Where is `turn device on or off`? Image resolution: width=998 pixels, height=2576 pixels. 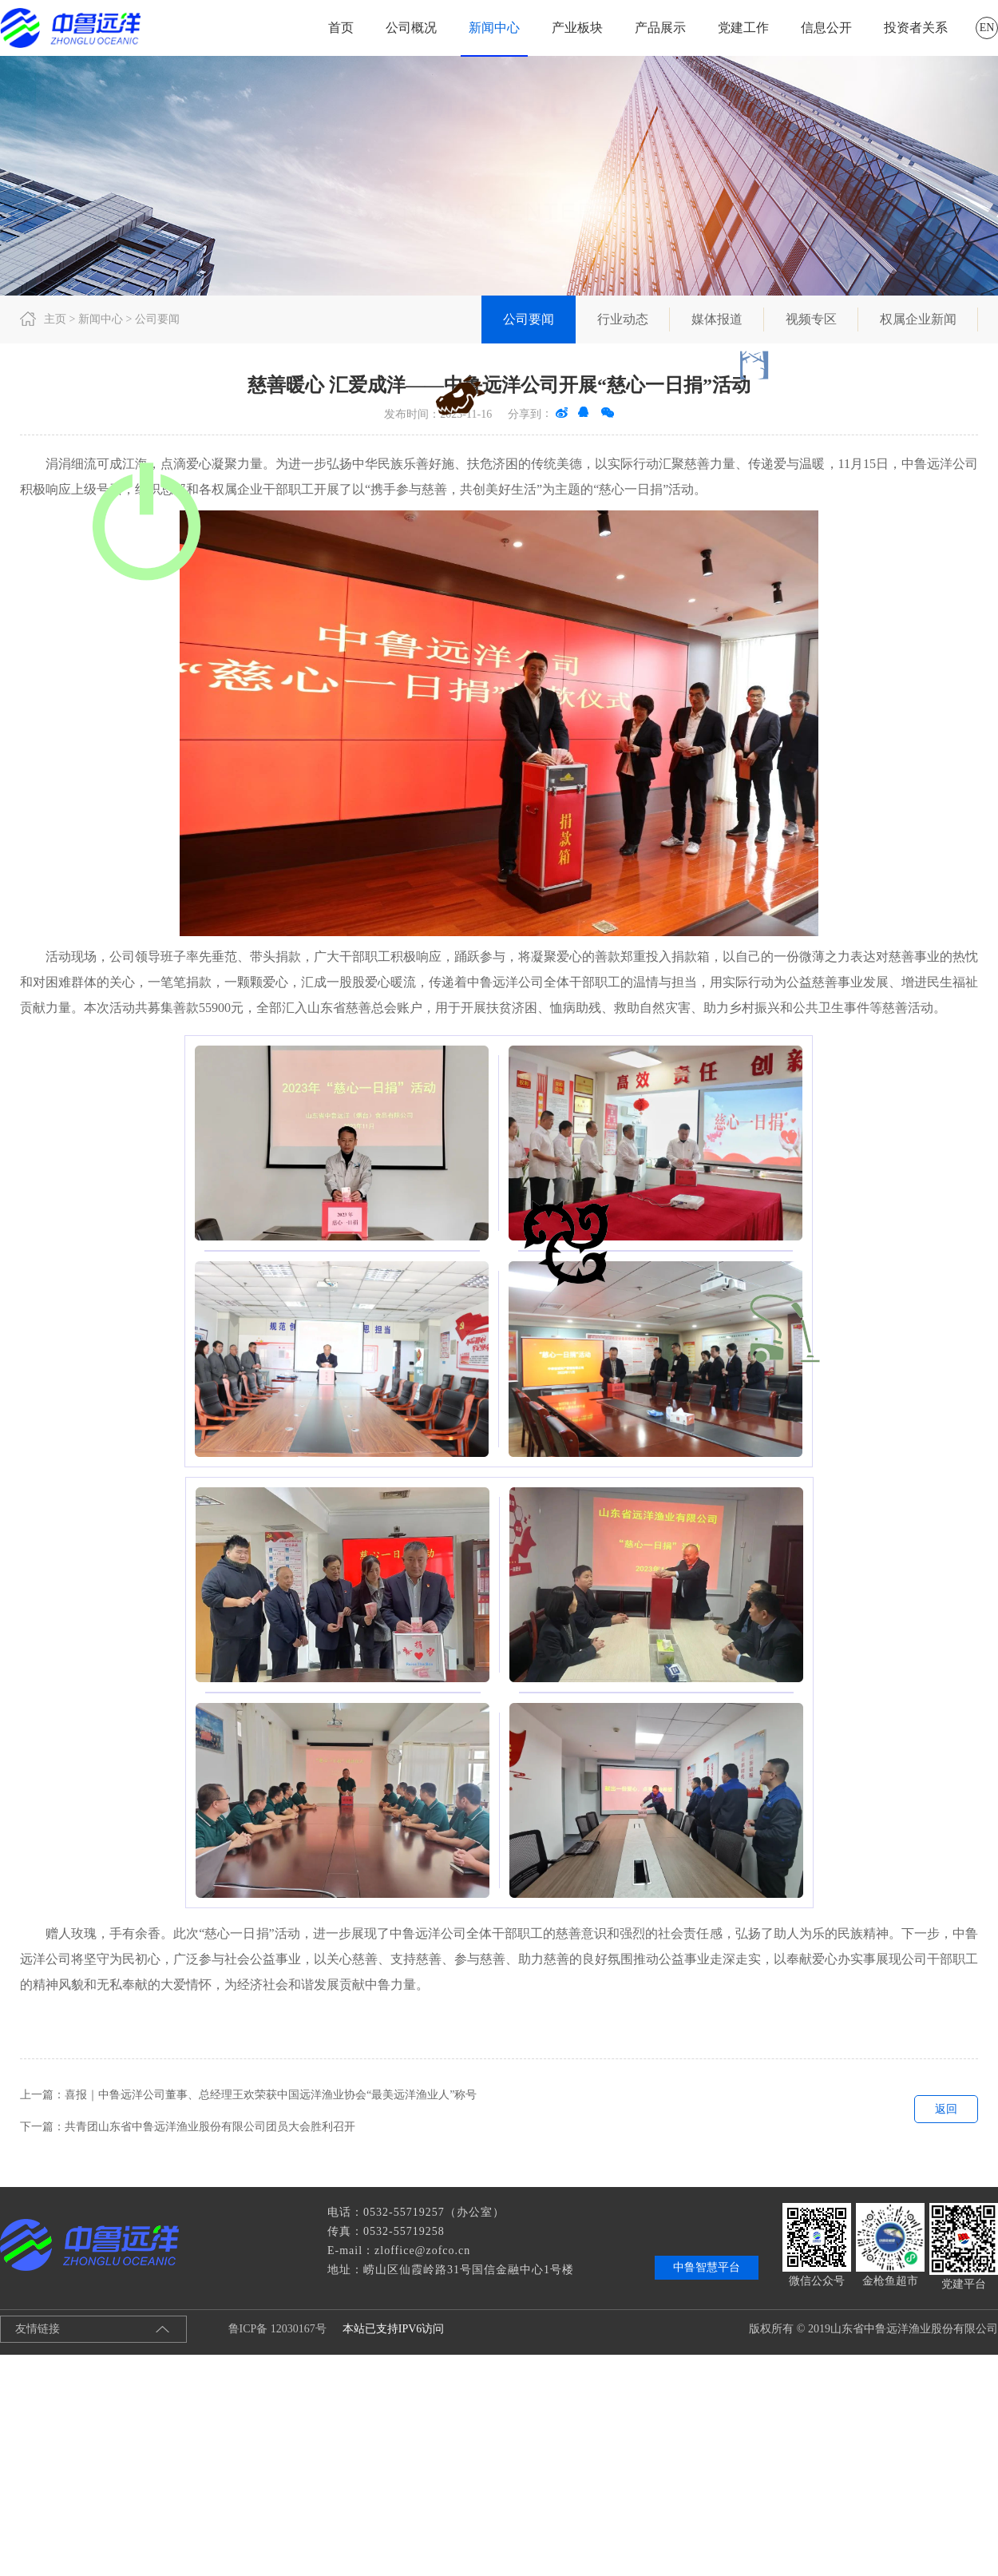
turn device on or off is located at coordinates (146, 520).